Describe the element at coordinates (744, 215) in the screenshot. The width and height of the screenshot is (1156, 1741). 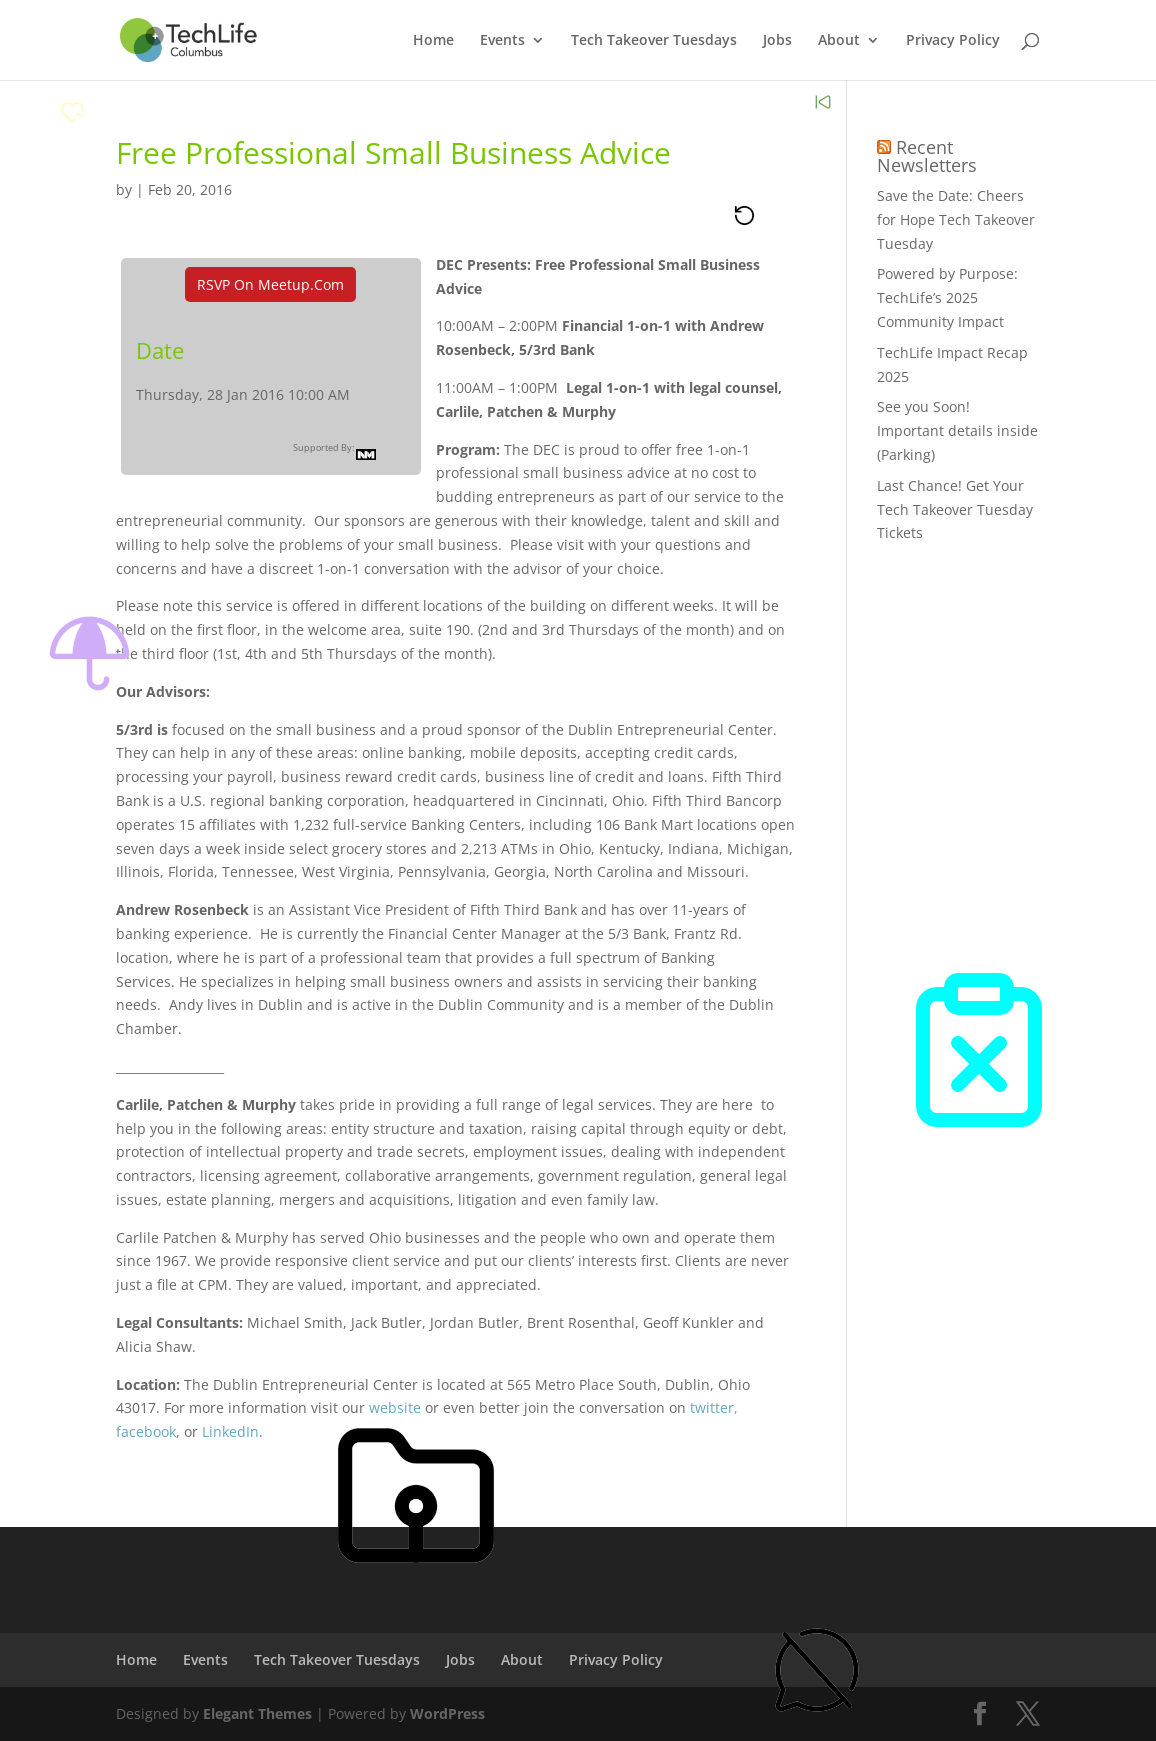
I see `undo the last action` at that location.